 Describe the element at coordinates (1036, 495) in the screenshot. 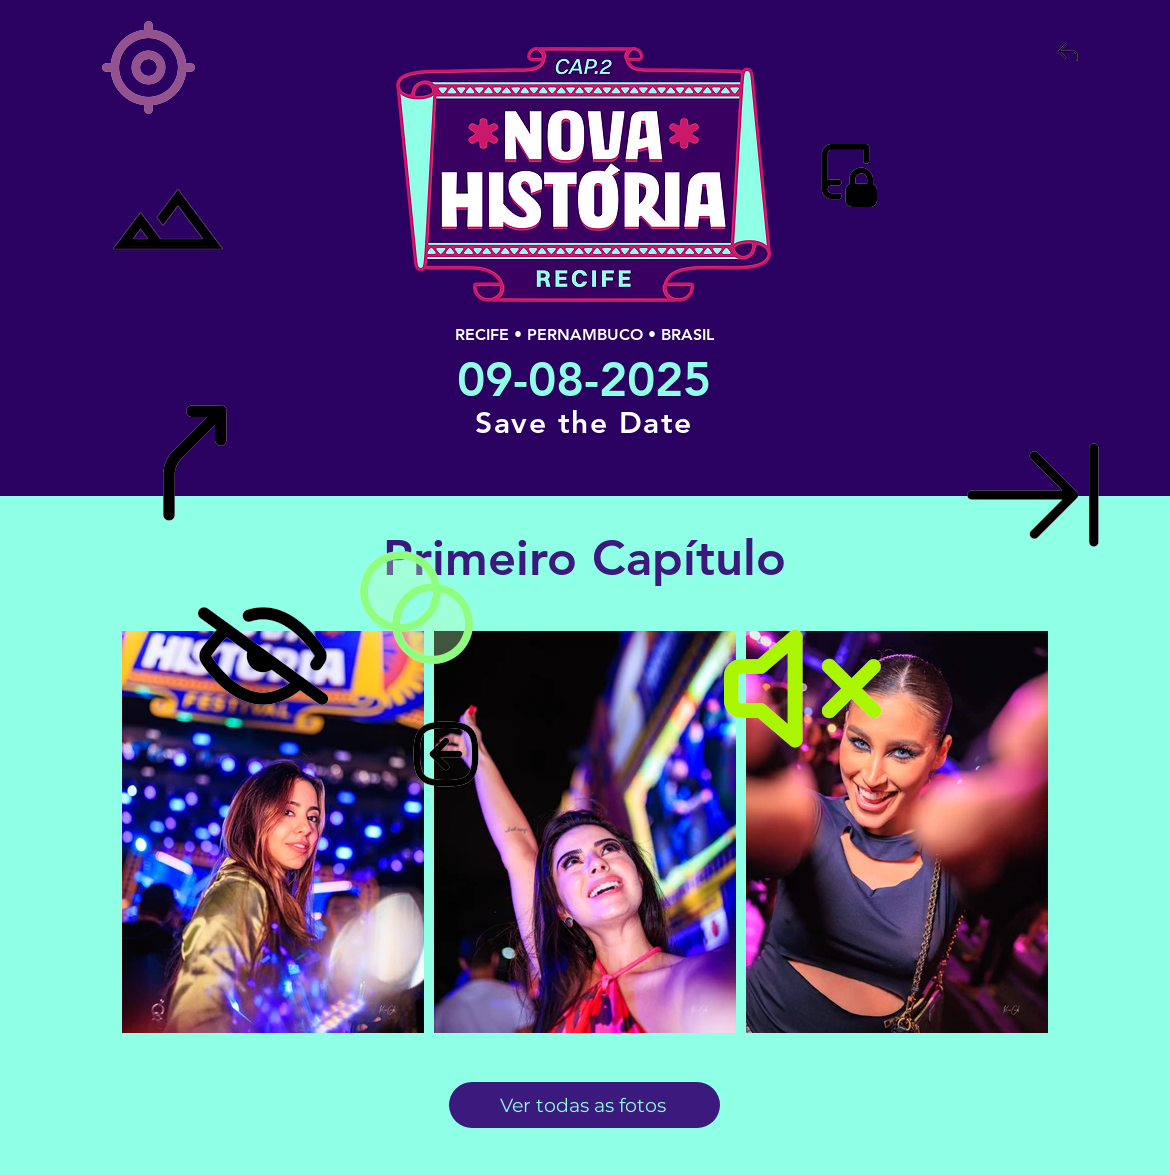

I see `move item to the end of a list` at that location.